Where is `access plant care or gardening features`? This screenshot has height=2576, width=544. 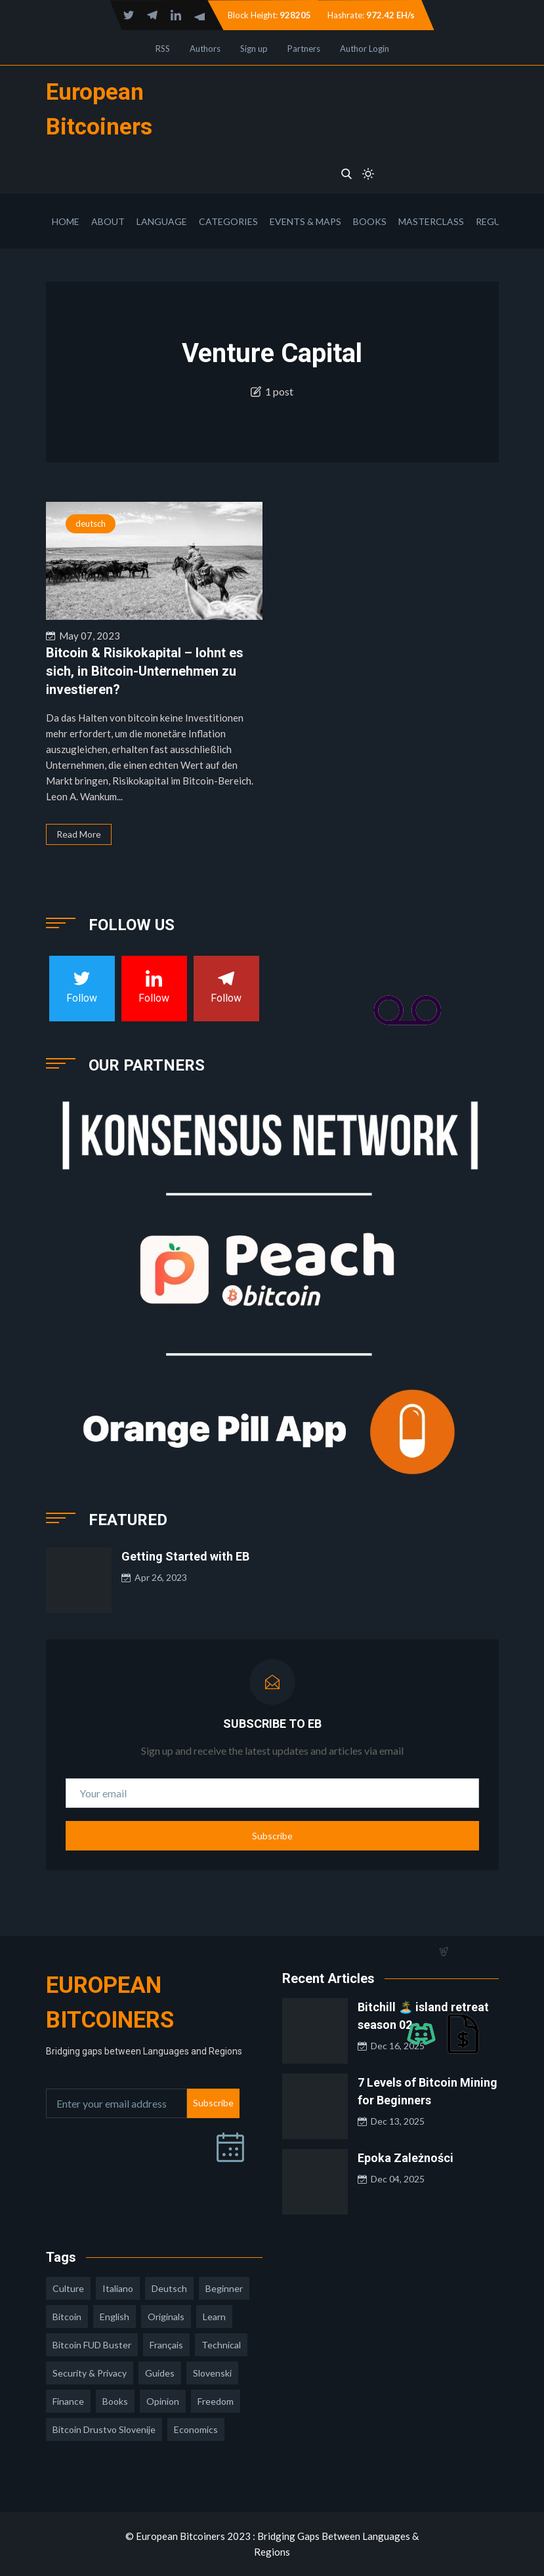
access plant care or gardening features is located at coordinates (444, 1952).